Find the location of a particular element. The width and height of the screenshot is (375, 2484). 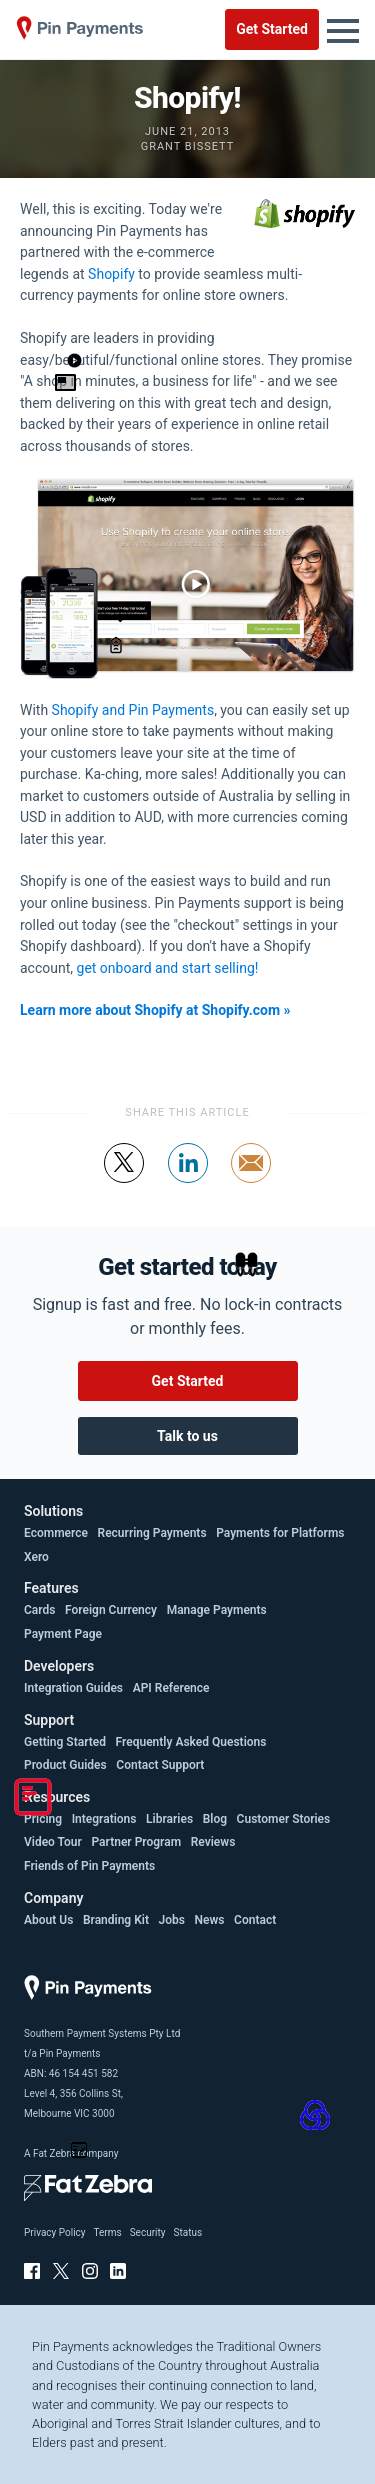

play media or video content is located at coordinates (74, 360).